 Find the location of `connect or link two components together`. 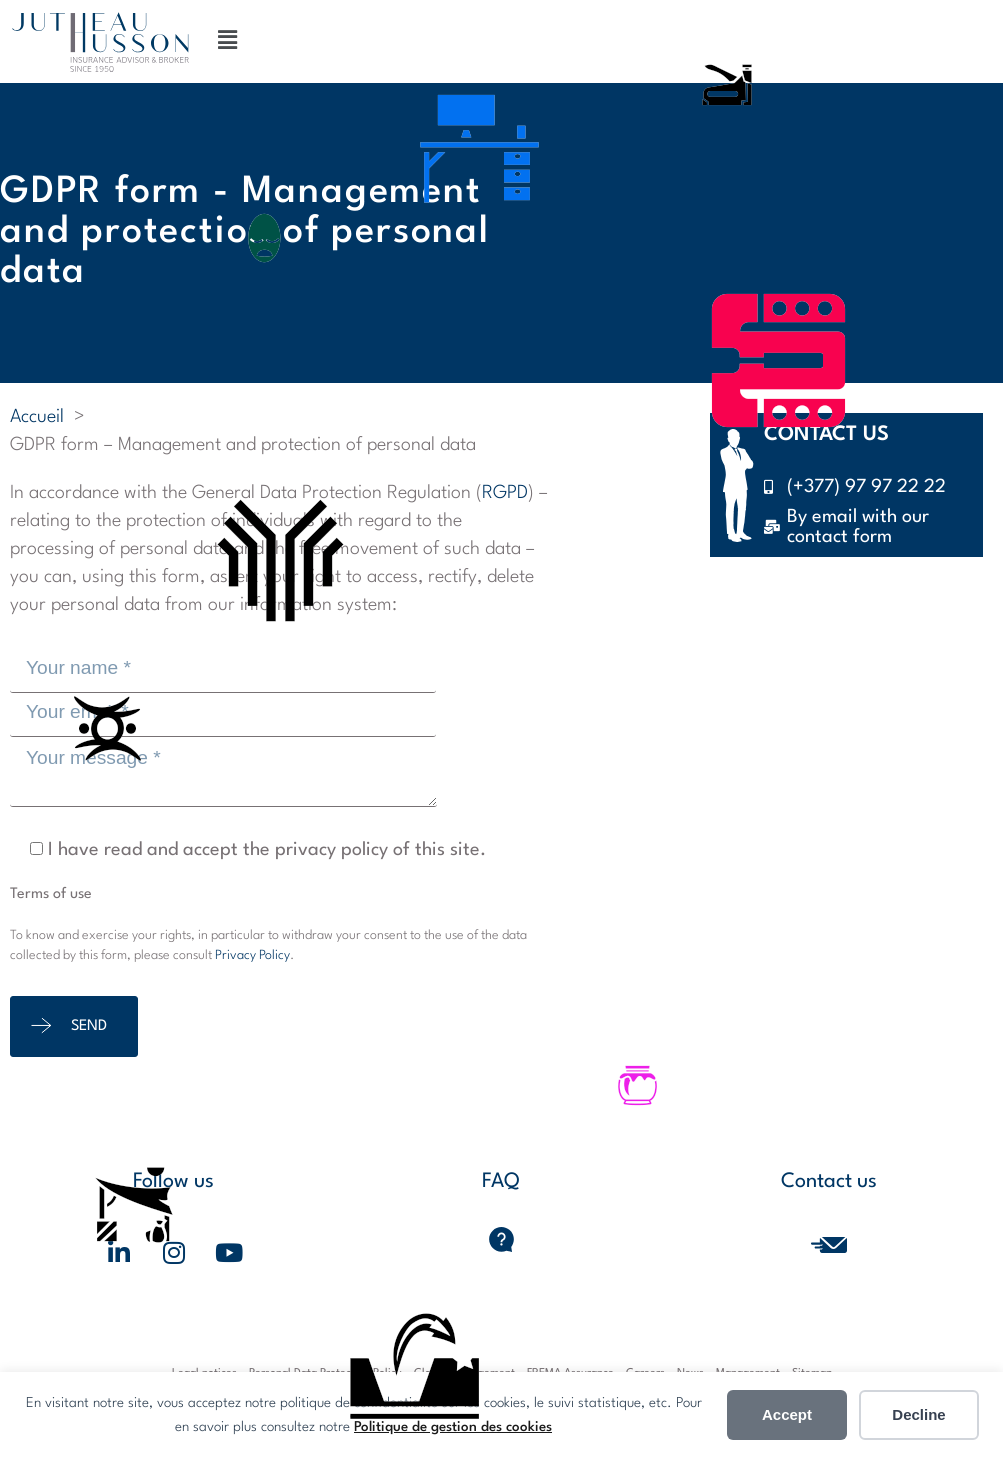

connect or link two components together is located at coordinates (778, 360).